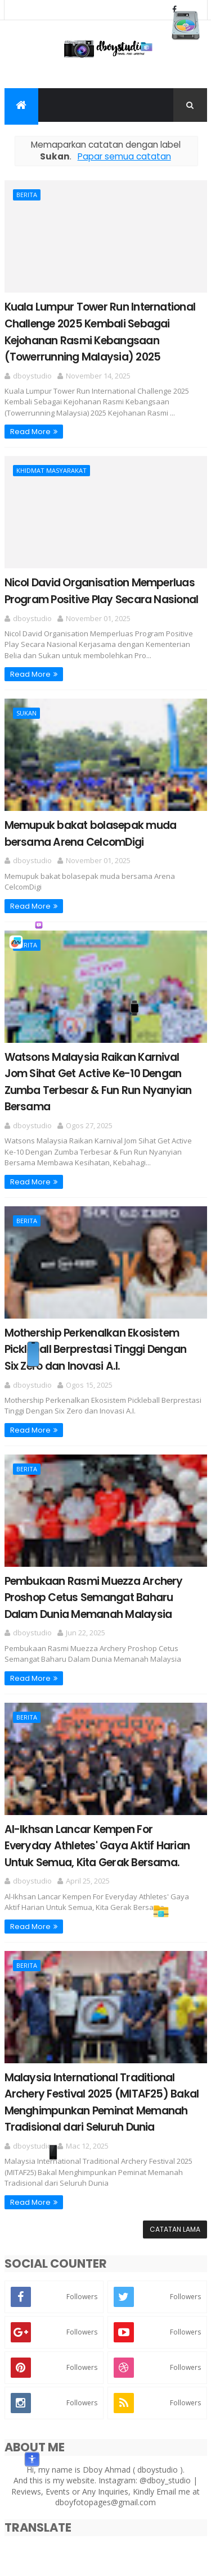 This screenshot has width=211, height=2576. I want to click on submit feedback about file syncing issues, so click(39, 925).